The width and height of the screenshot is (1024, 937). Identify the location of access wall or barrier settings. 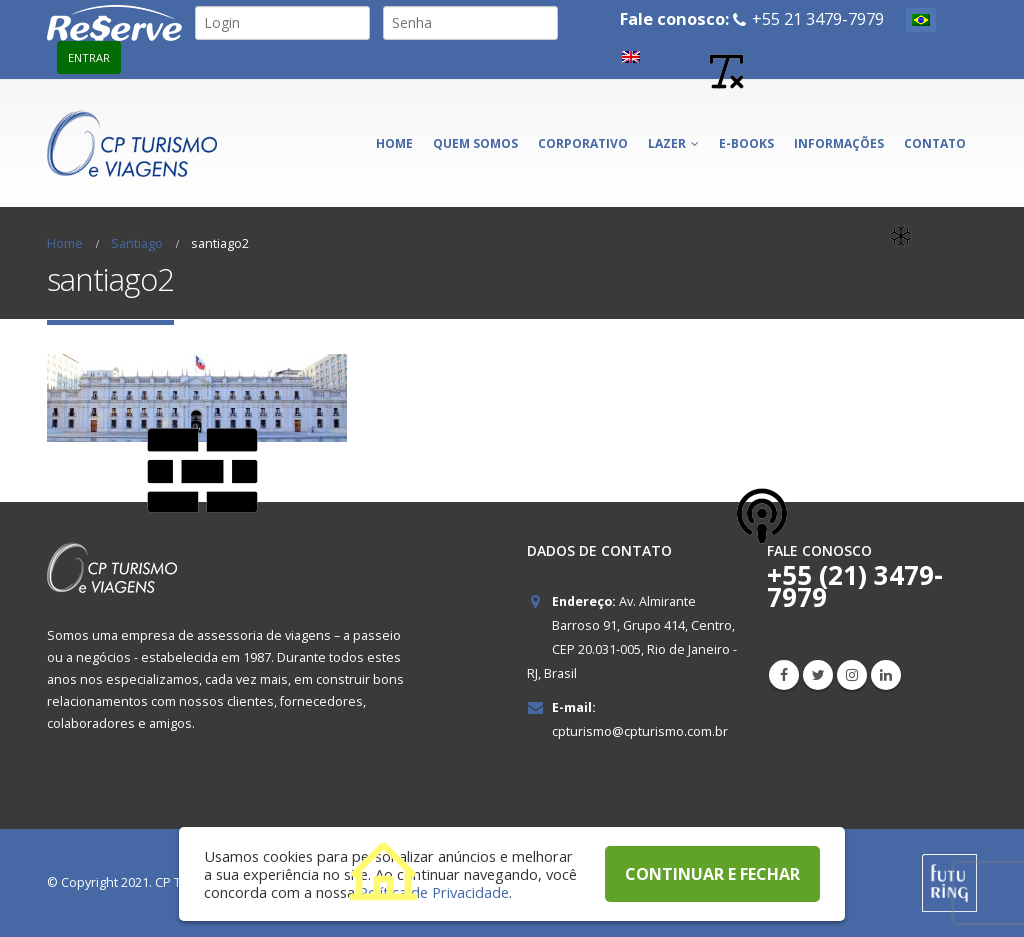
(202, 470).